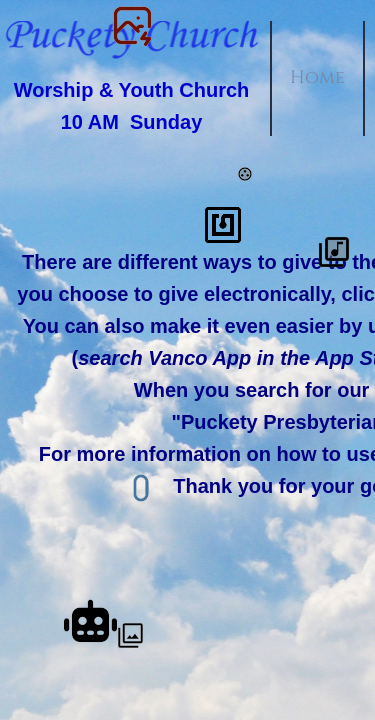 The width and height of the screenshot is (375, 720). Describe the element at coordinates (141, 488) in the screenshot. I see `indicates zero items or empty count` at that location.